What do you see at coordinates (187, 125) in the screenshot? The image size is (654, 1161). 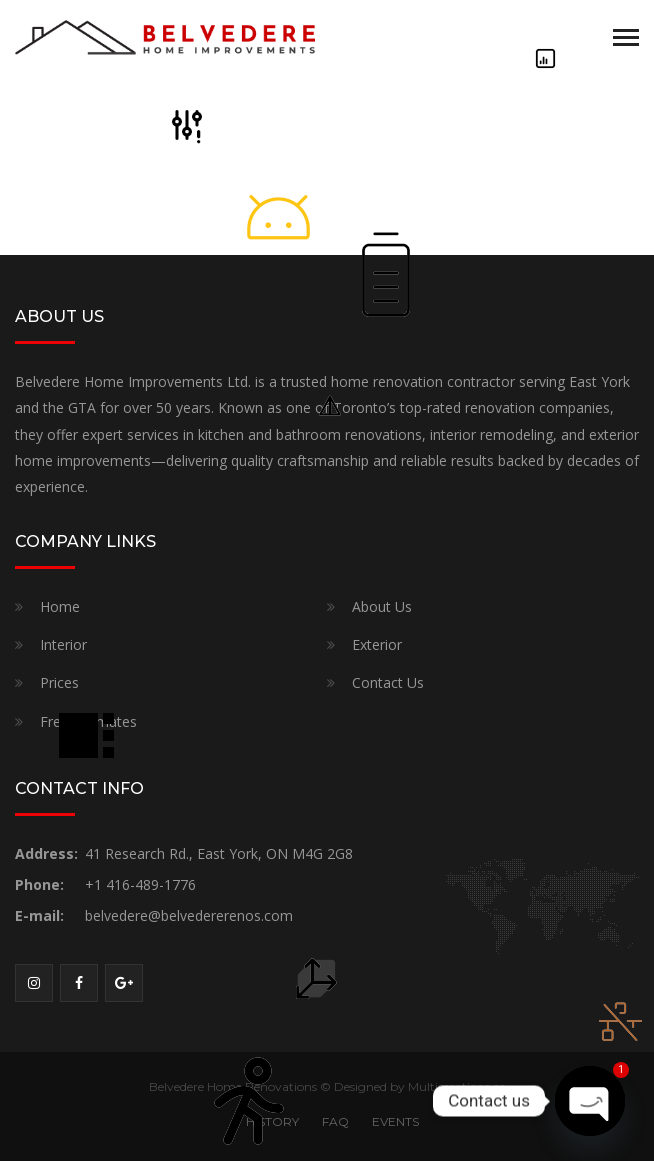 I see `settings require attention or action` at bounding box center [187, 125].